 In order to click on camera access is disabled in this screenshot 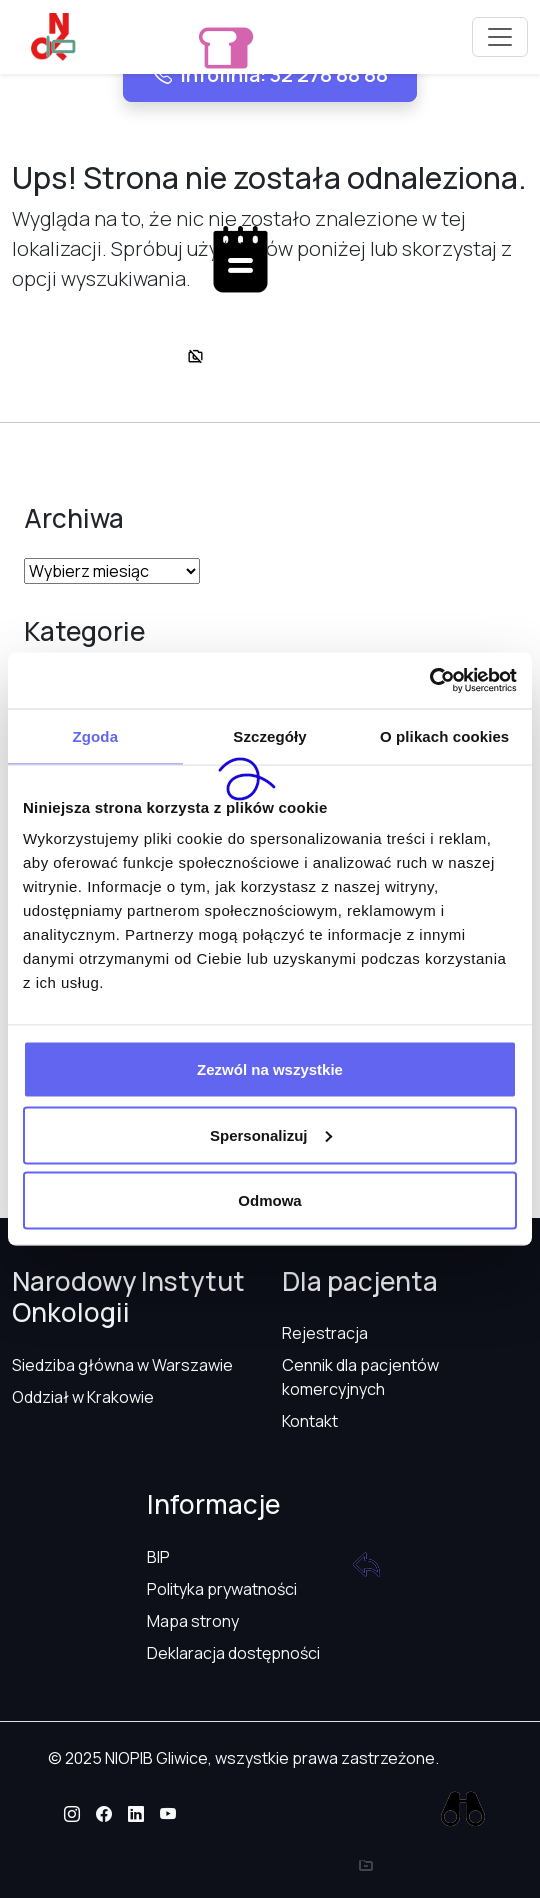, I will do `click(195, 356)`.